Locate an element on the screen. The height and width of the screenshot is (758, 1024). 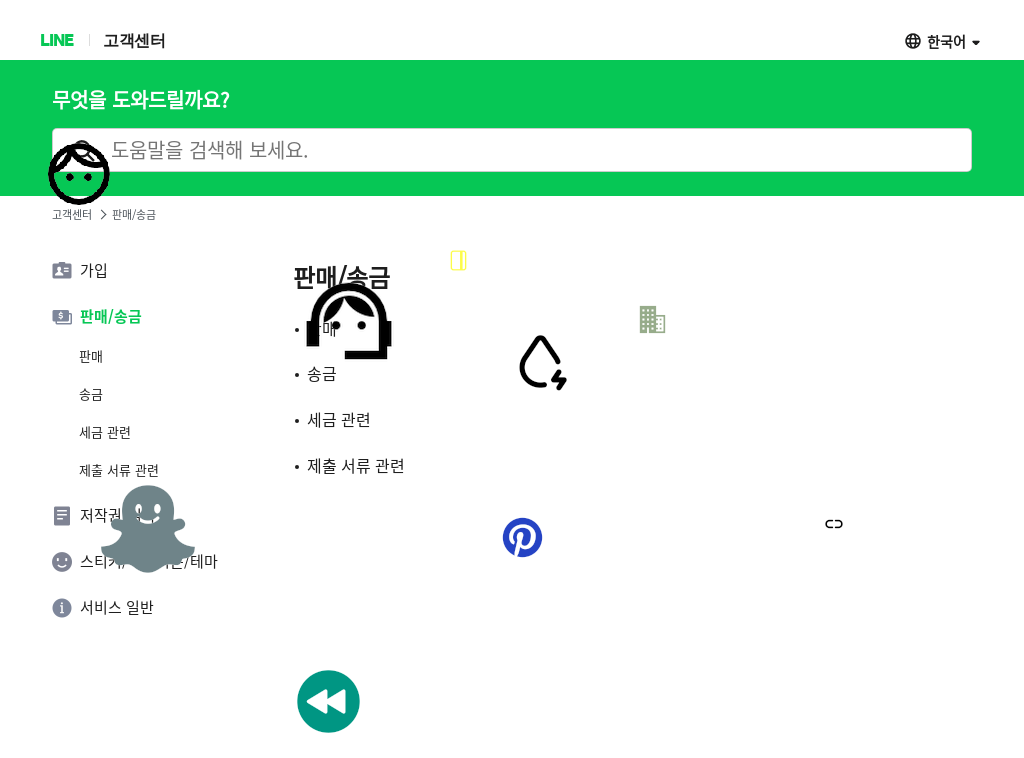
contact customer support is located at coordinates (349, 321).